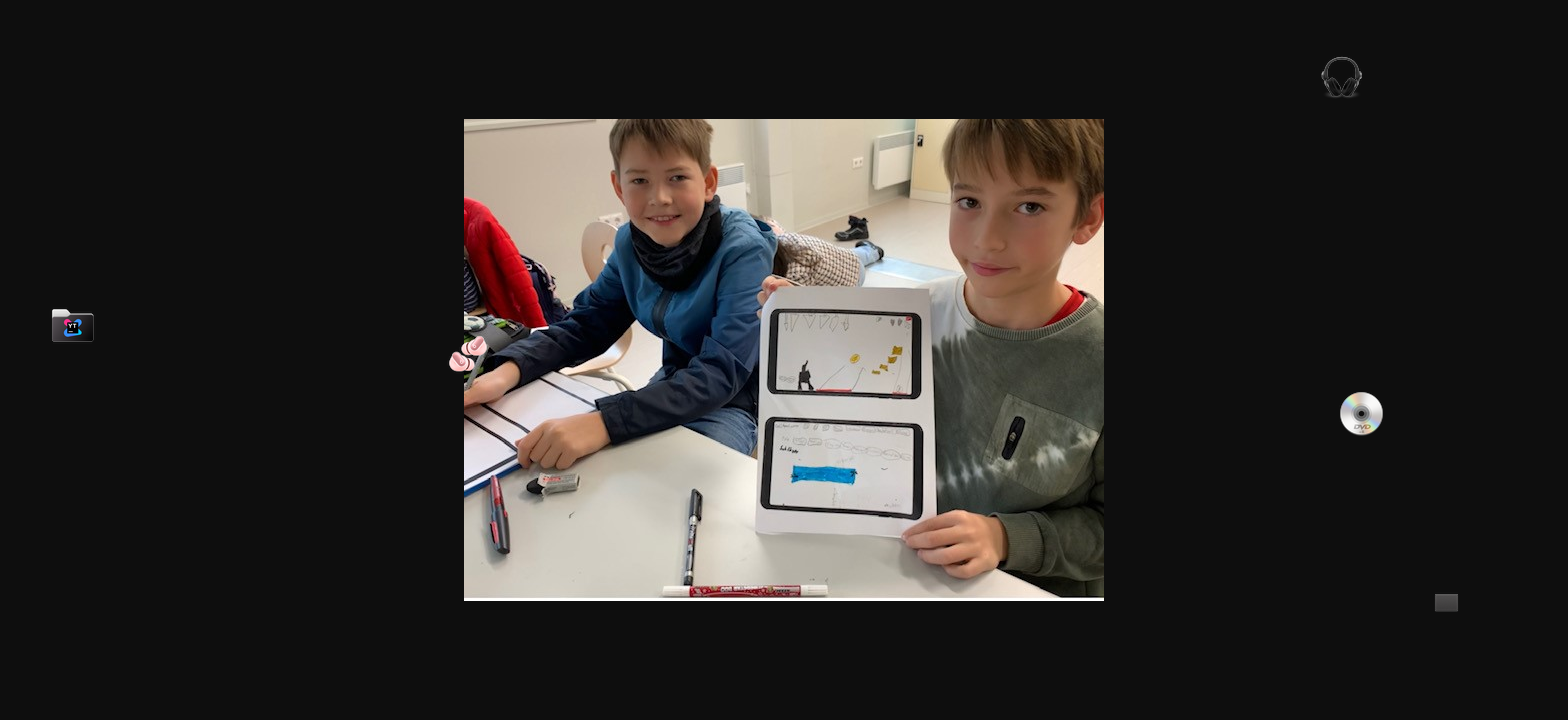  What do you see at coordinates (468, 354) in the screenshot?
I see `connect to beats wireless earbuds` at bounding box center [468, 354].